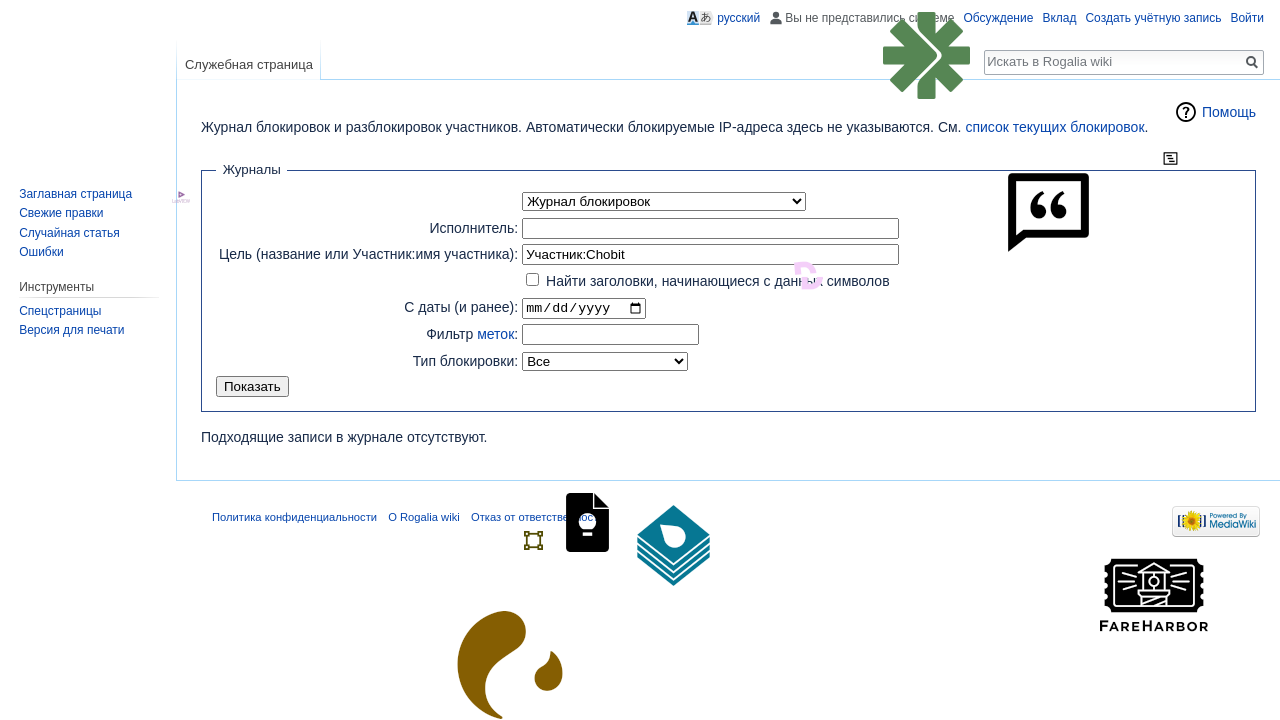 The image size is (1280, 720). I want to click on open LabVIEW application, so click(181, 197).